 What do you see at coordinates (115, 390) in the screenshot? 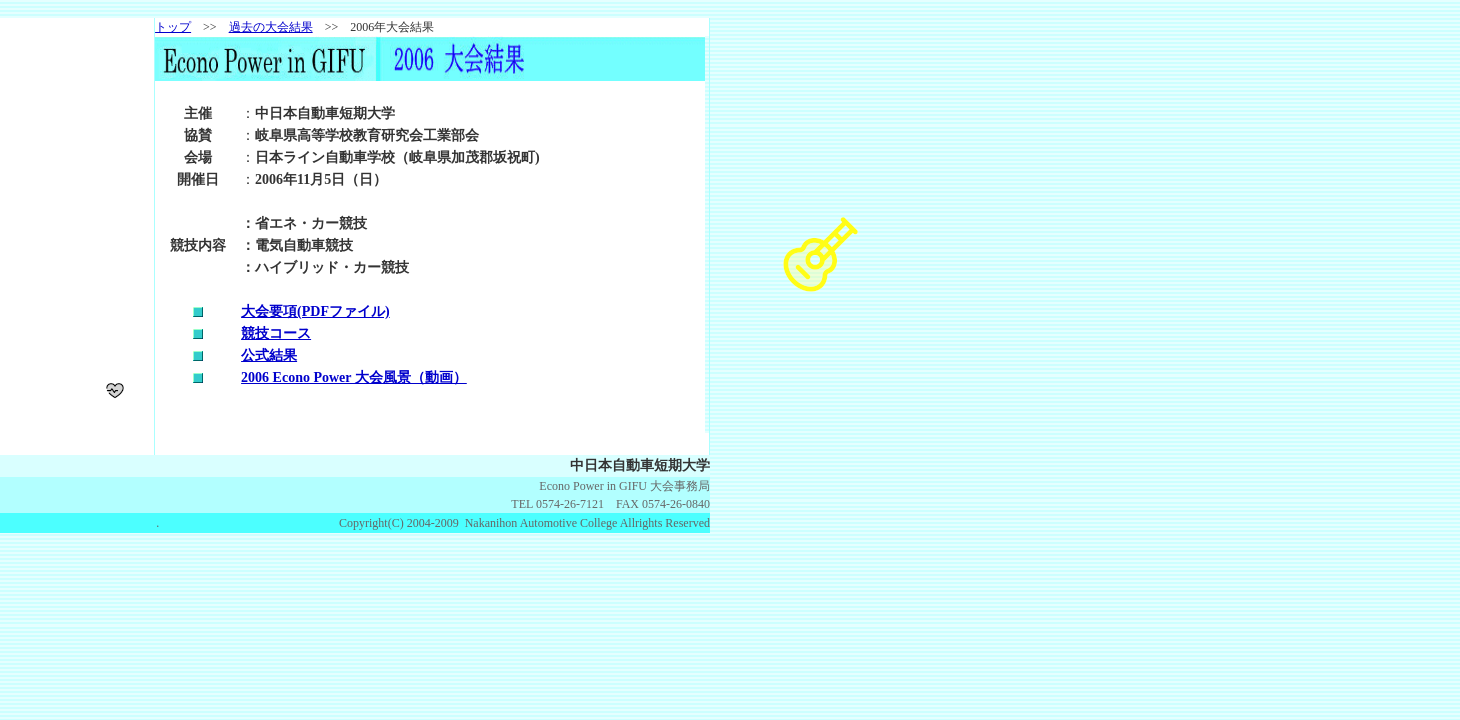
I see `view health or fitness metrics` at bounding box center [115, 390].